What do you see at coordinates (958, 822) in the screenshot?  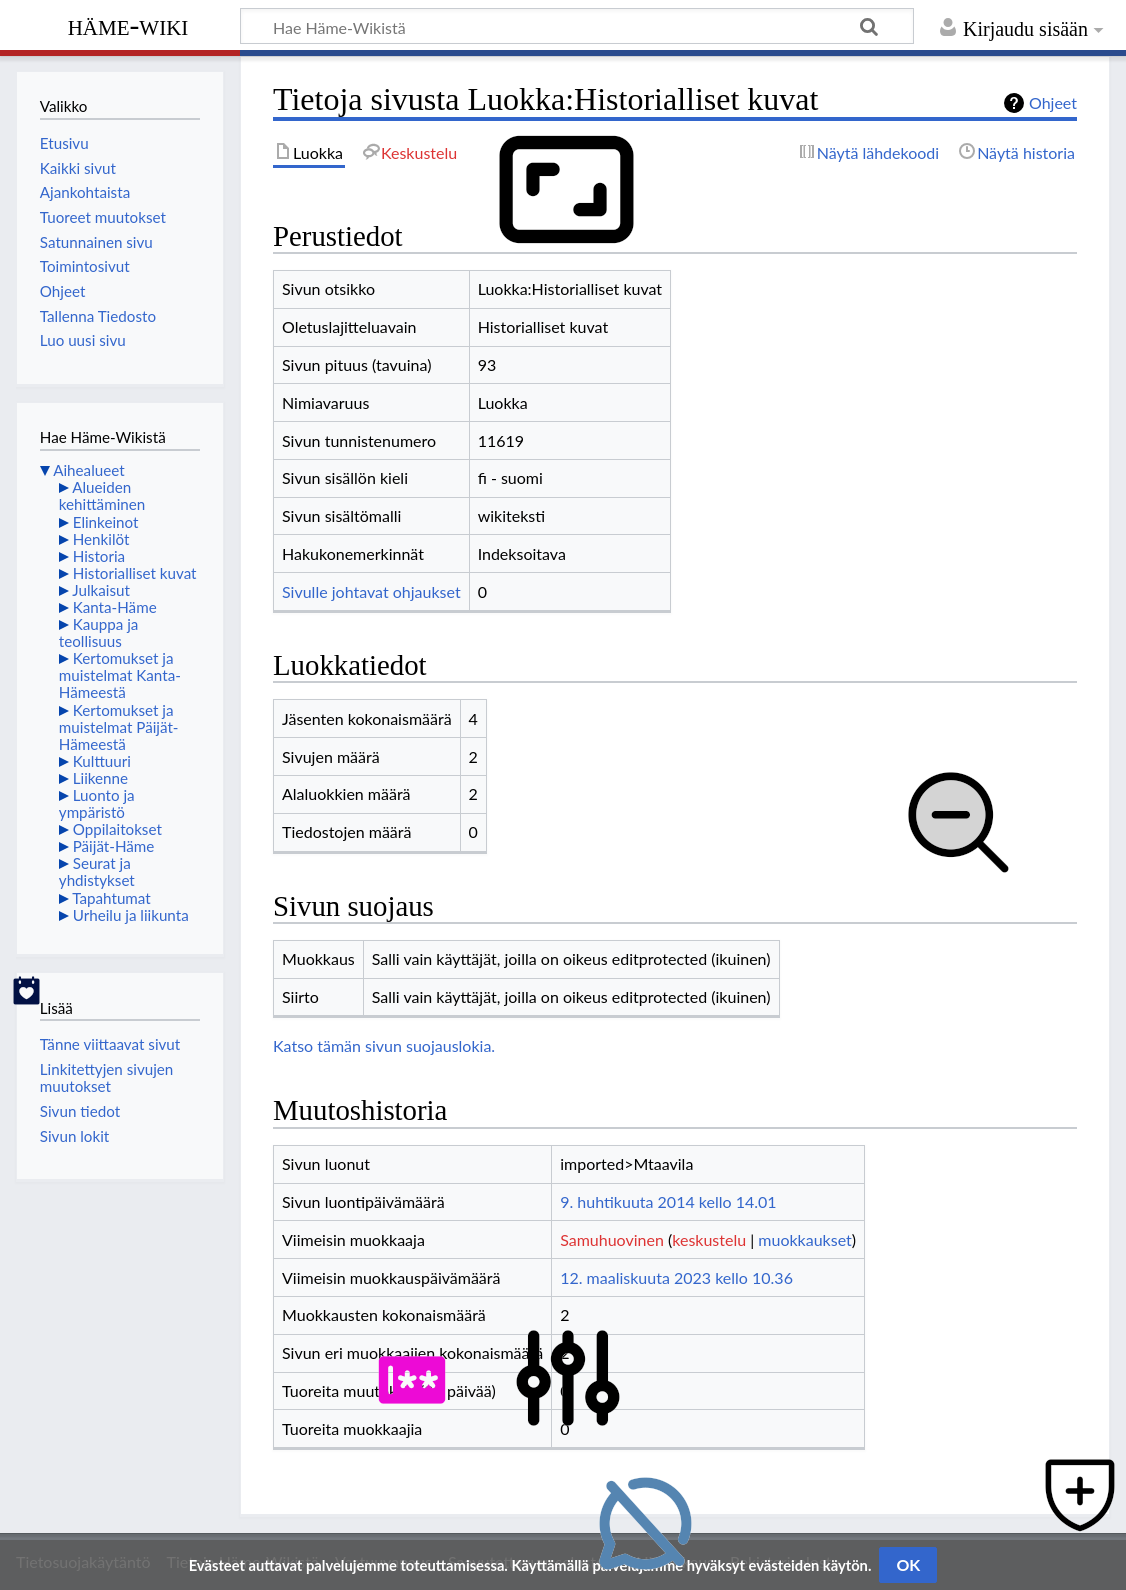 I see `zoom out of the current view` at bounding box center [958, 822].